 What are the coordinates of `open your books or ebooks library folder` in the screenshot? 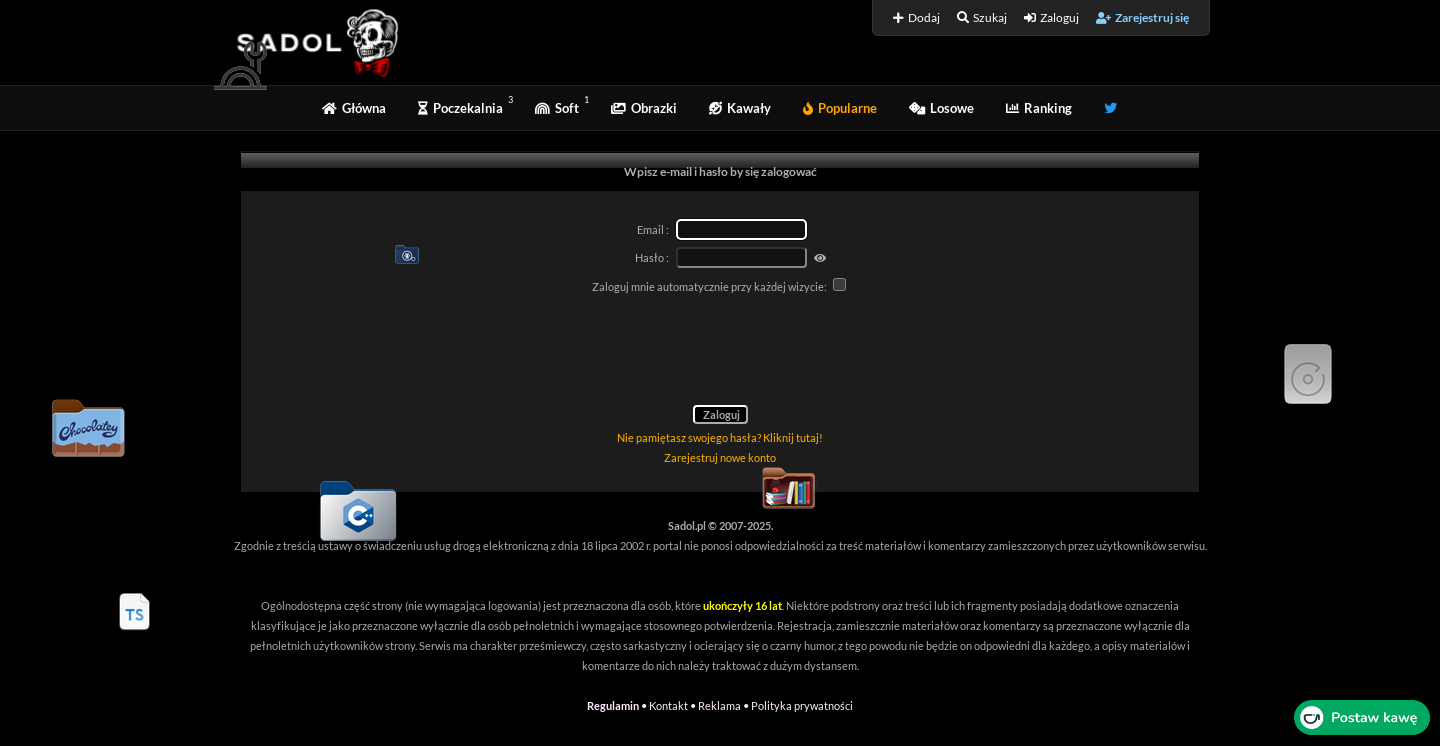 It's located at (788, 489).